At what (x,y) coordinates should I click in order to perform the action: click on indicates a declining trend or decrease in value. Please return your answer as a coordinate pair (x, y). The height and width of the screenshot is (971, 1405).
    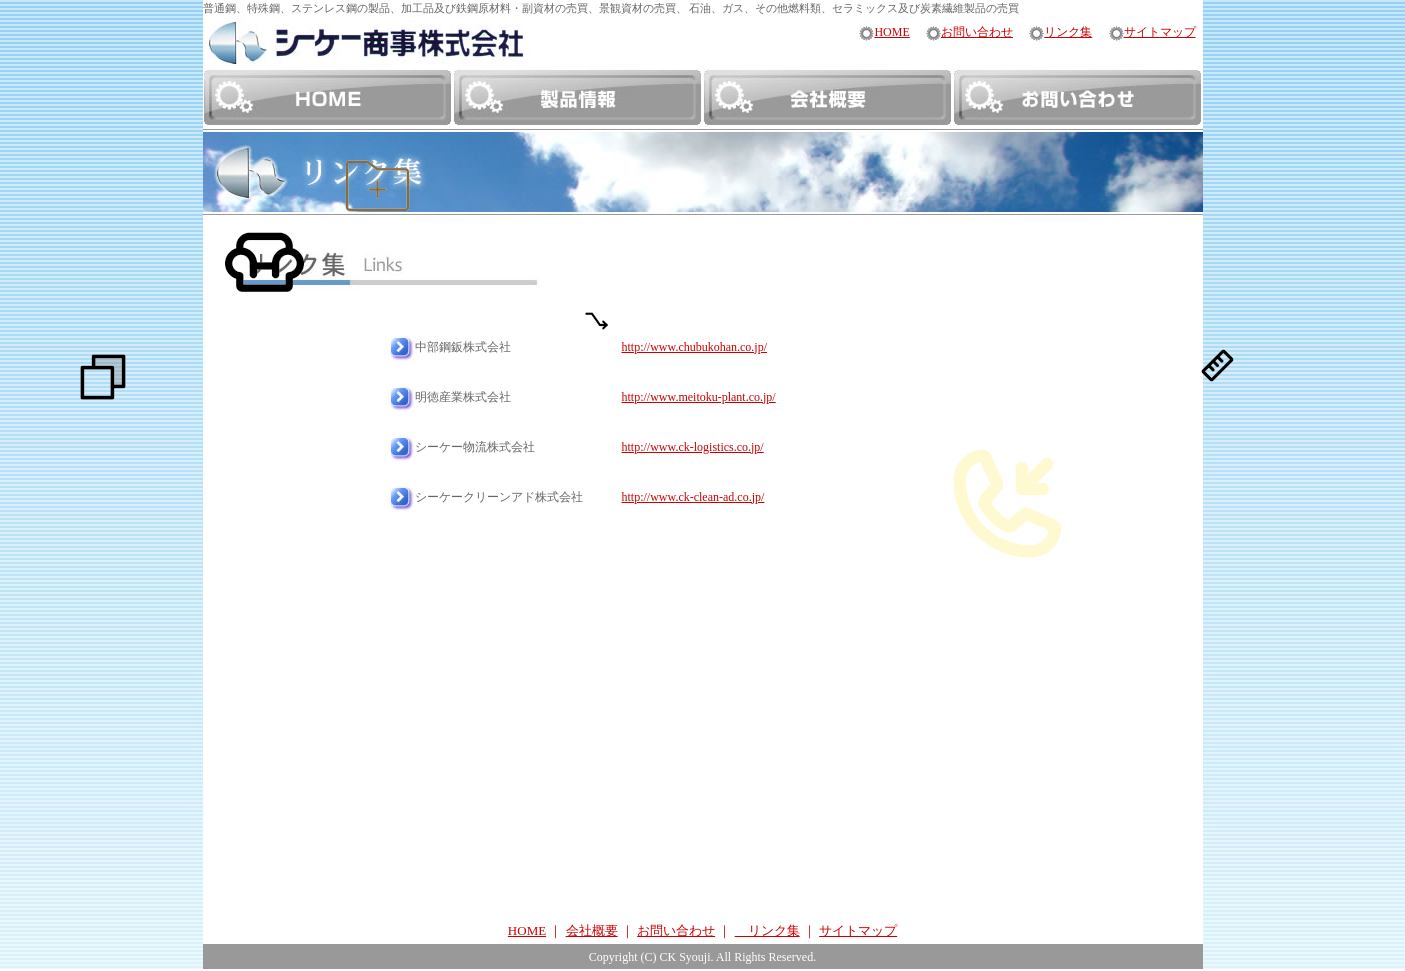
    Looking at the image, I should click on (596, 320).